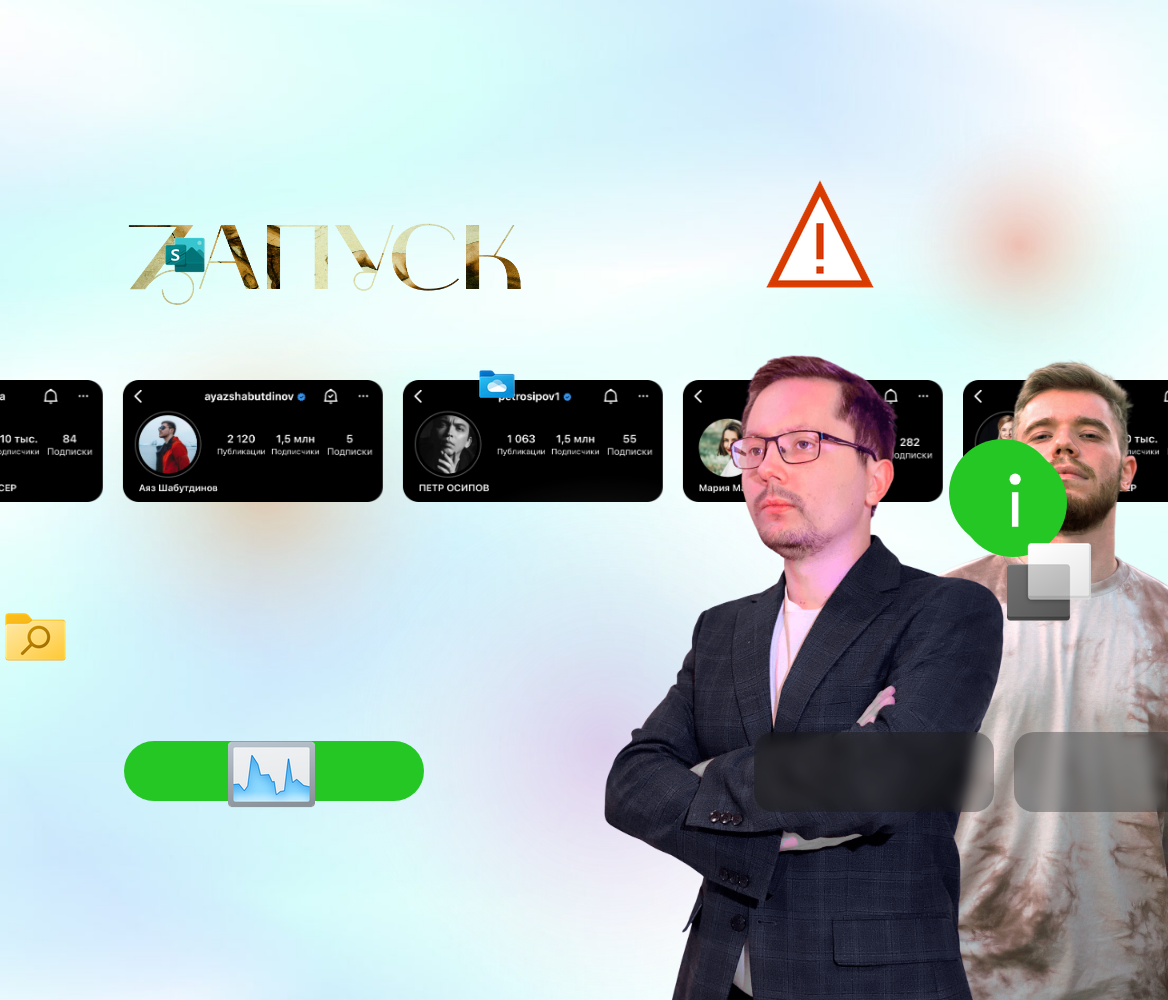  What do you see at coordinates (271, 774) in the screenshot?
I see `open task manager application` at bounding box center [271, 774].